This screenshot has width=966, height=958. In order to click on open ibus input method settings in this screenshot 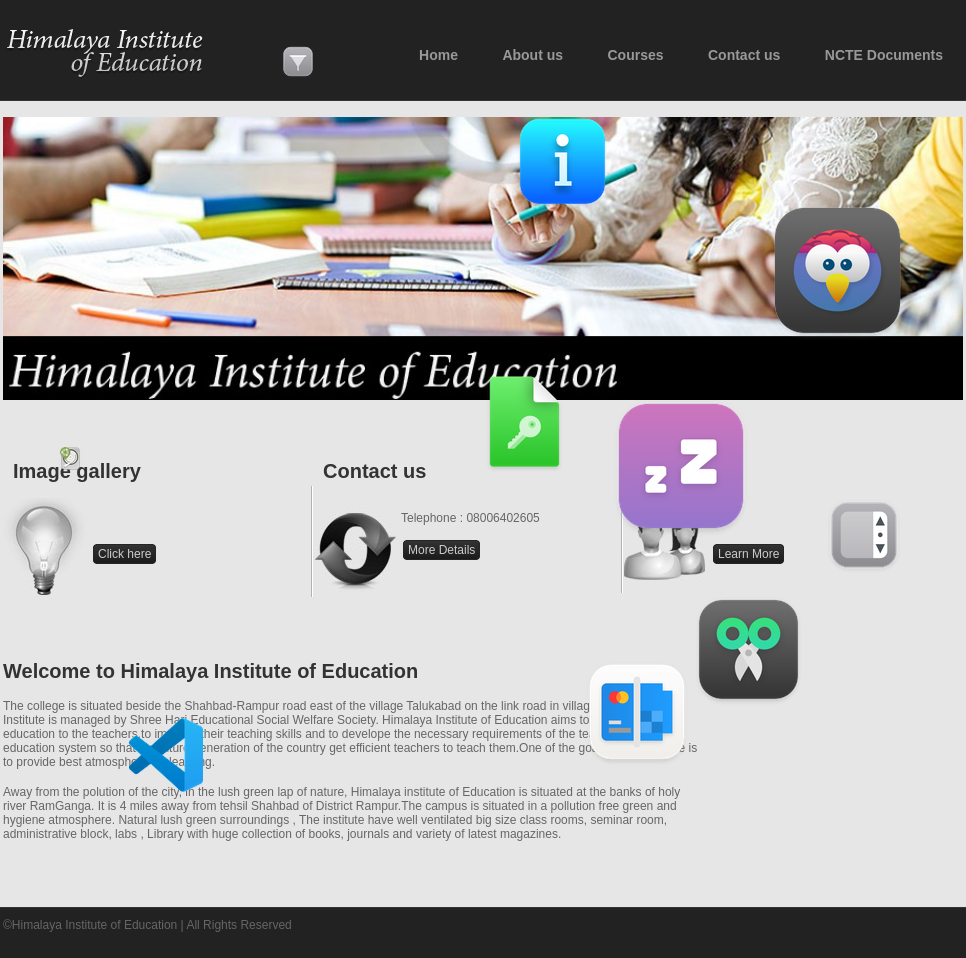, I will do `click(562, 161)`.